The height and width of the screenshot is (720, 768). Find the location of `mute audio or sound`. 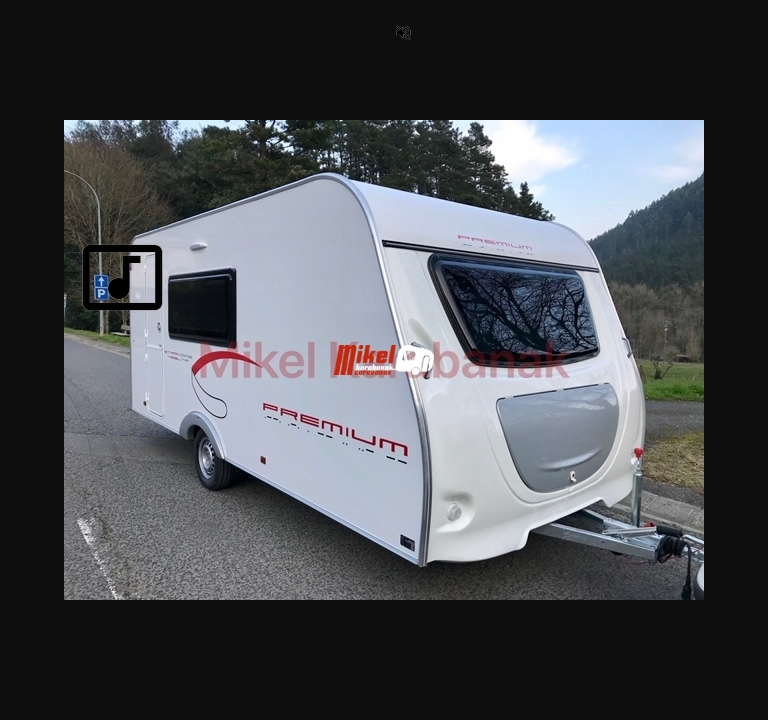

mute audio or sound is located at coordinates (403, 32).